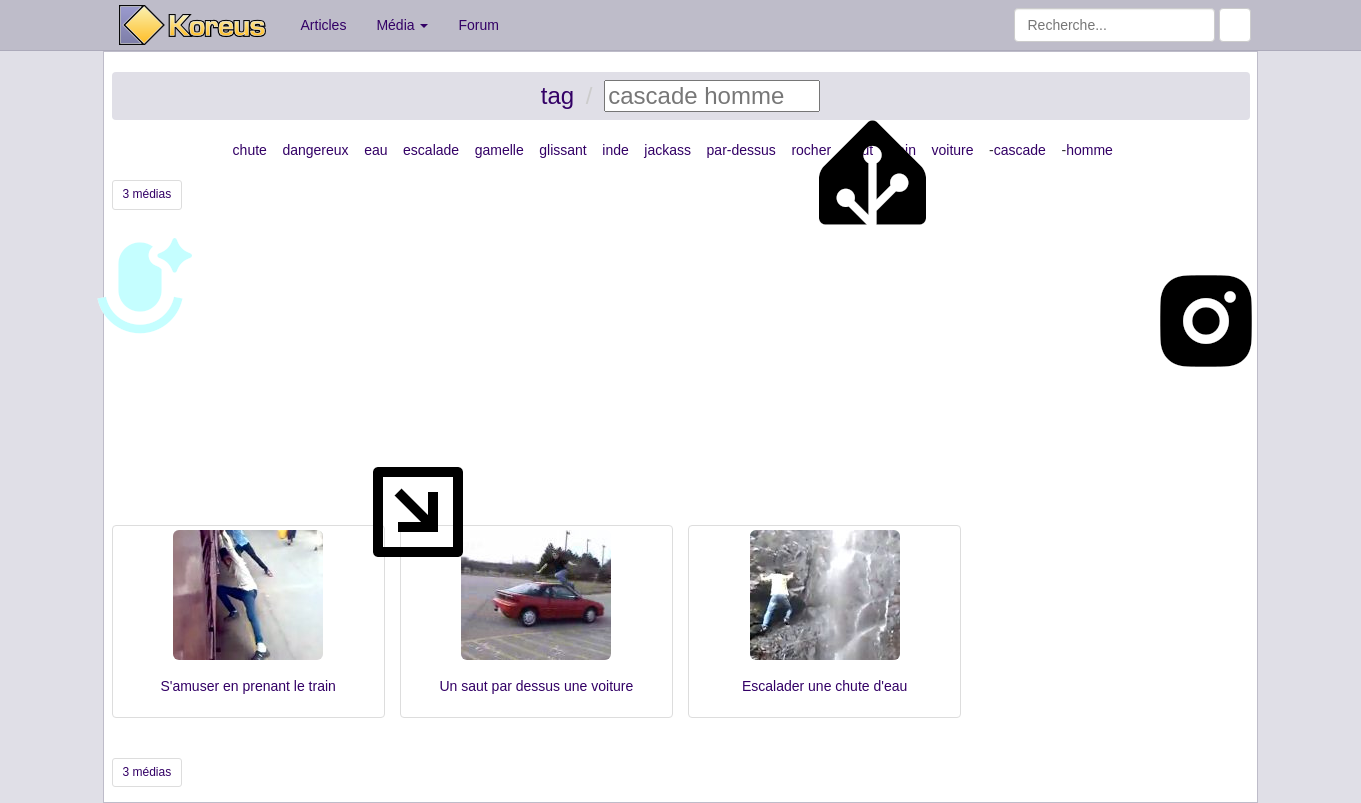 The height and width of the screenshot is (803, 1361). What do you see at coordinates (140, 290) in the screenshot?
I see `activate ai voice assistant` at bounding box center [140, 290].